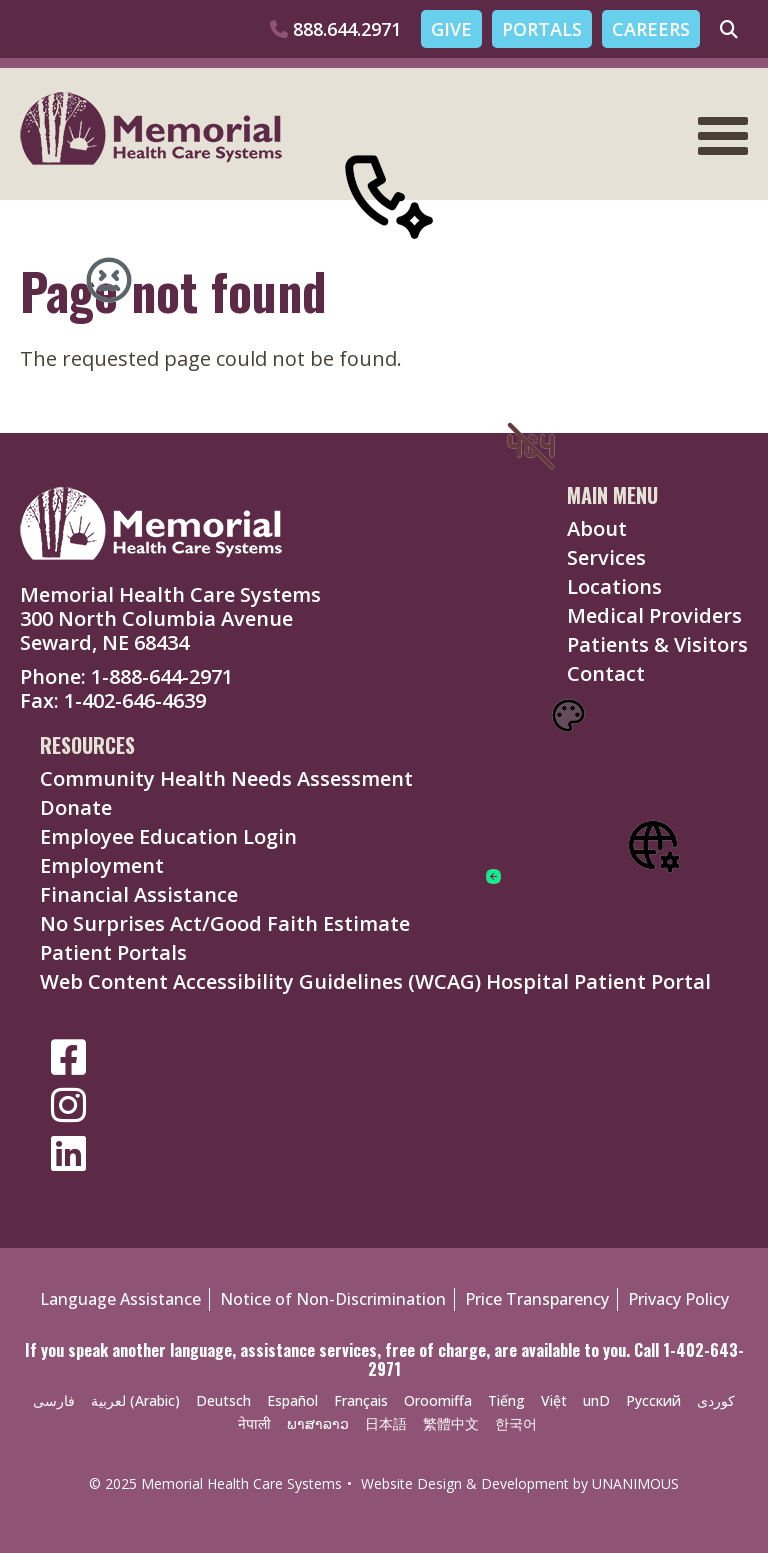 This screenshot has width=768, height=1553. I want to click on configure global or regional settings, so click(653, 845).